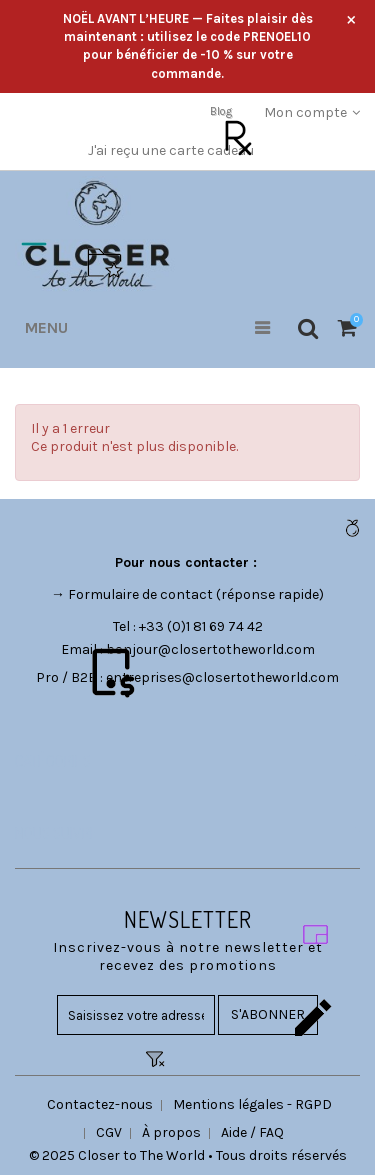 This screenshot has height=1175, width=375. Describe the element at coordinates (237, 138) in the screenshot. I see `view prescription details` at that location.